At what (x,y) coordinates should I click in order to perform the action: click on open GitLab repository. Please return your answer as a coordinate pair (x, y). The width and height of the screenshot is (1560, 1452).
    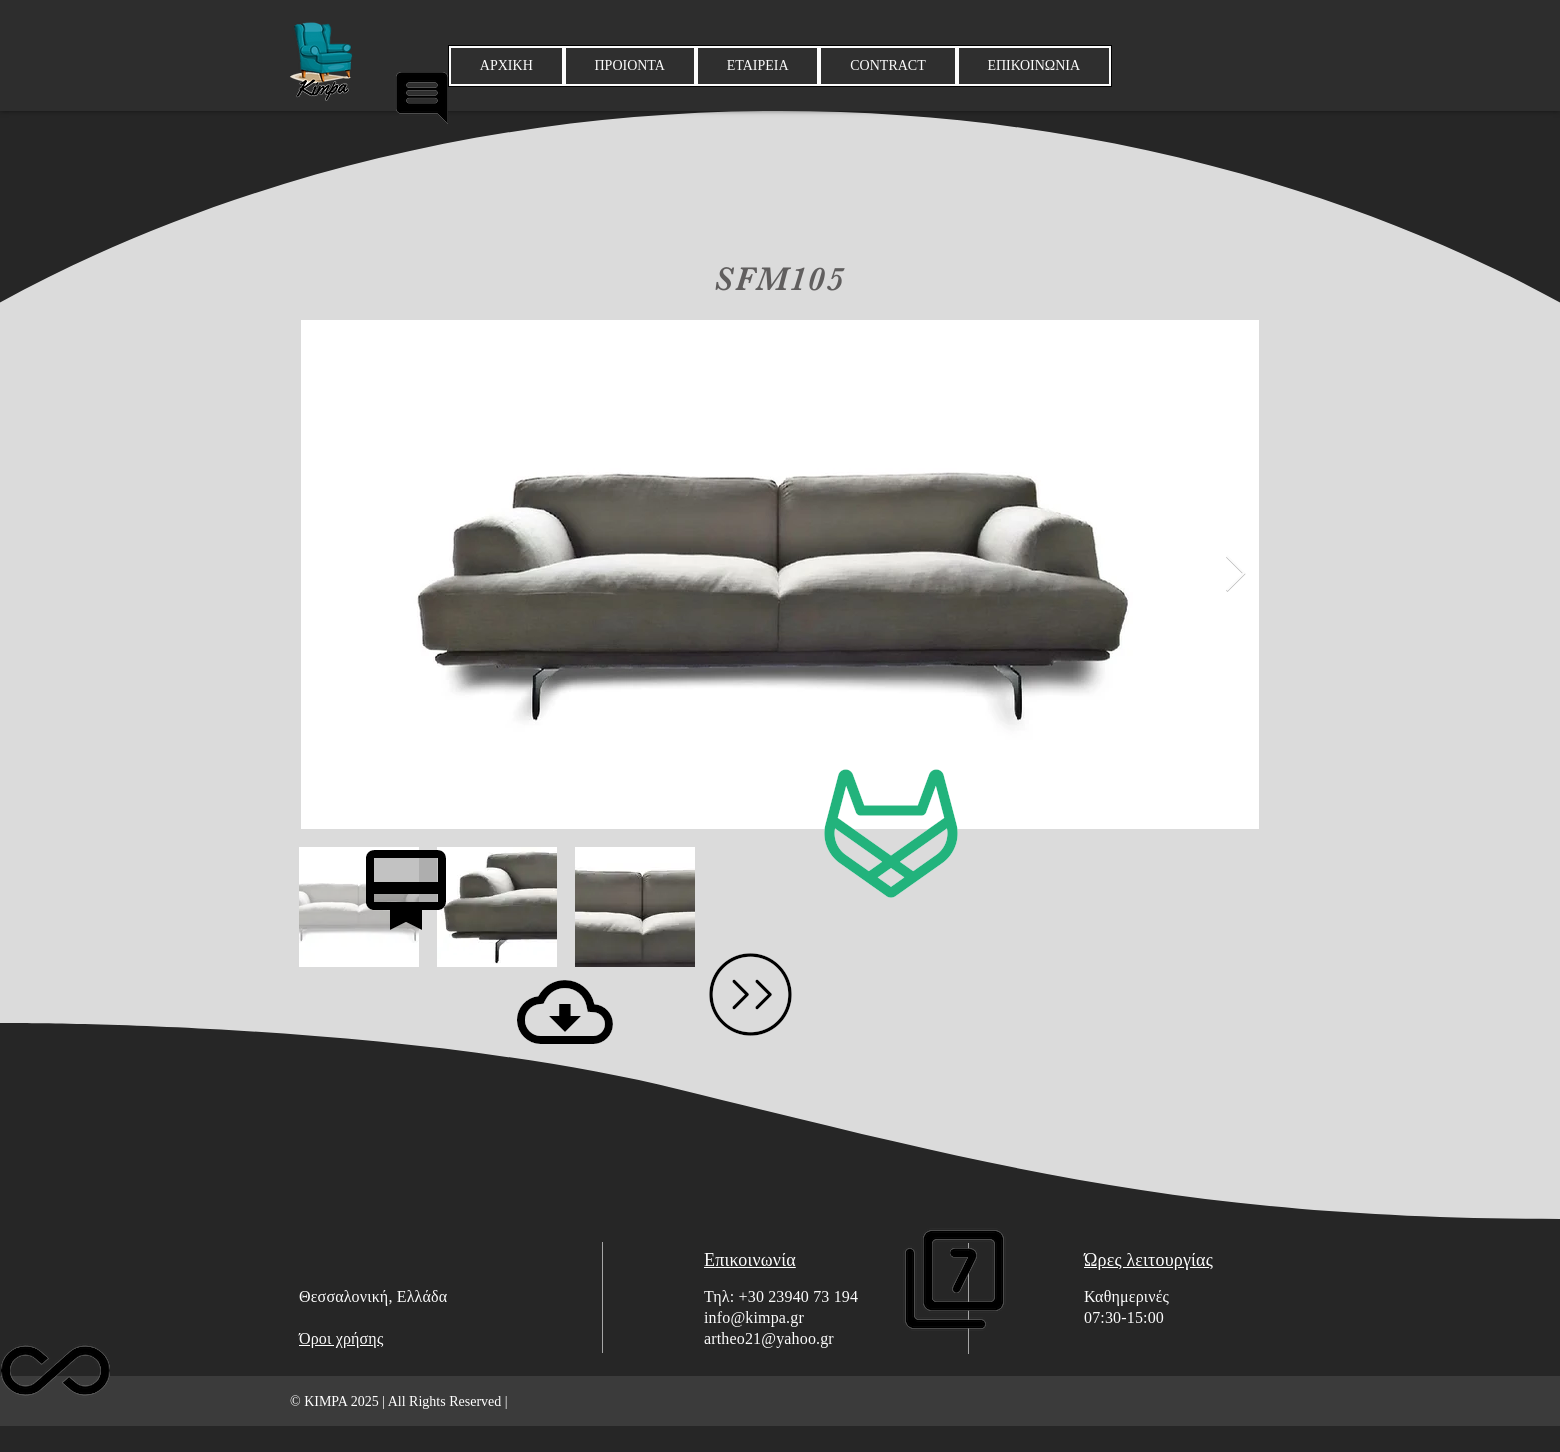
    Looking at the image, I should click on (891, 831).